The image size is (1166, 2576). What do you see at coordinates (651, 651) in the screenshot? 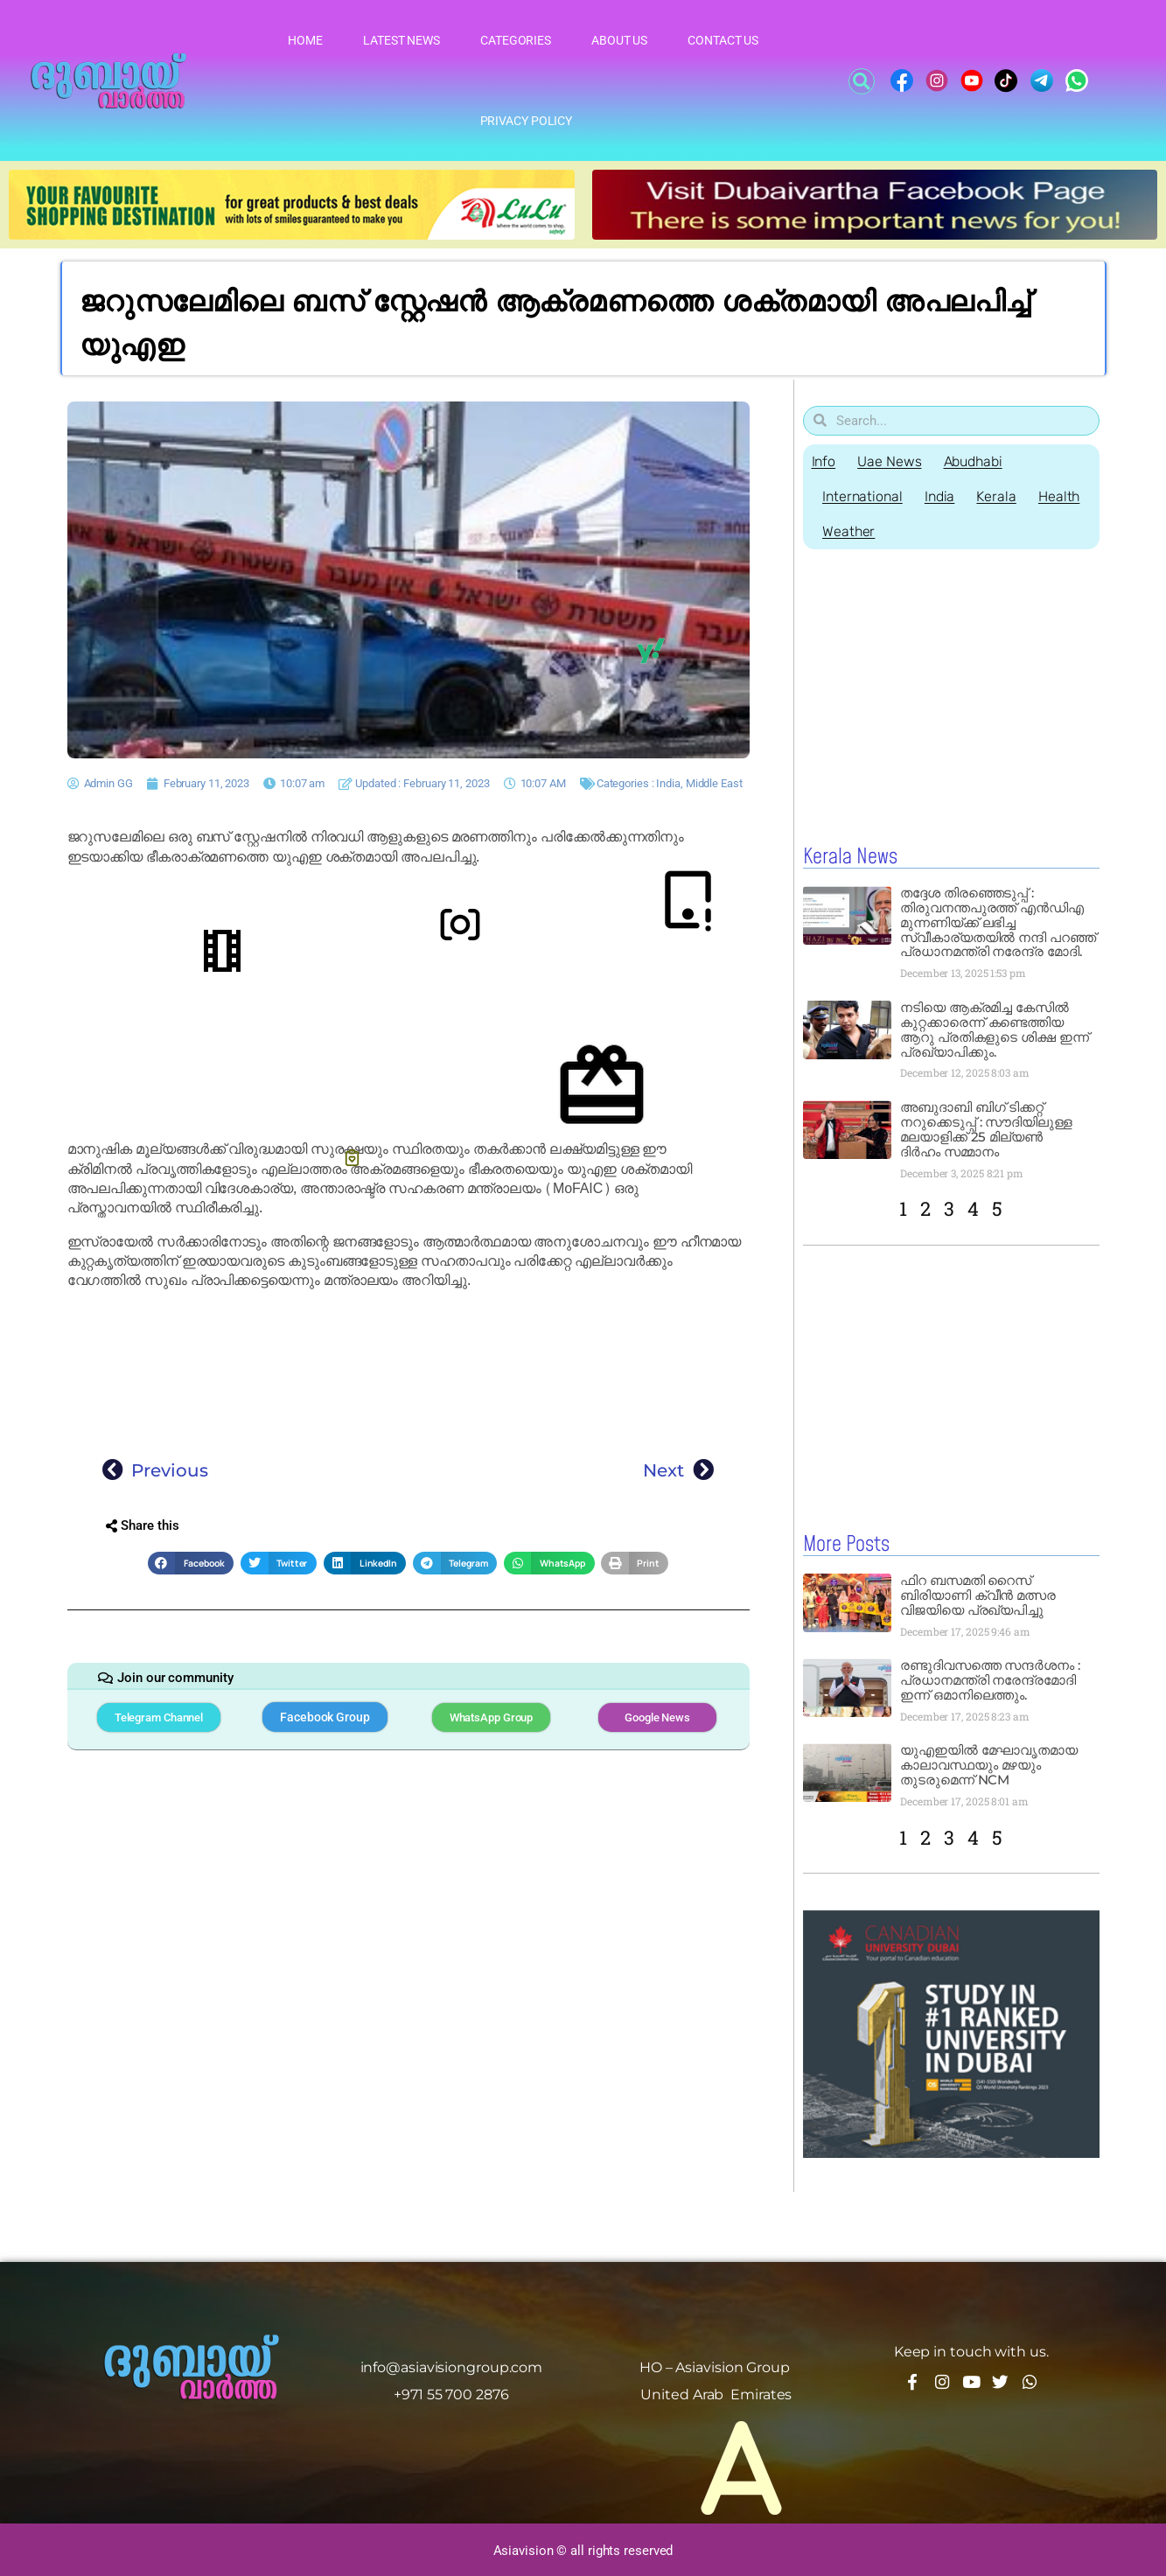
I see `open Yahoo app or website` at bounding box center [651, 651].